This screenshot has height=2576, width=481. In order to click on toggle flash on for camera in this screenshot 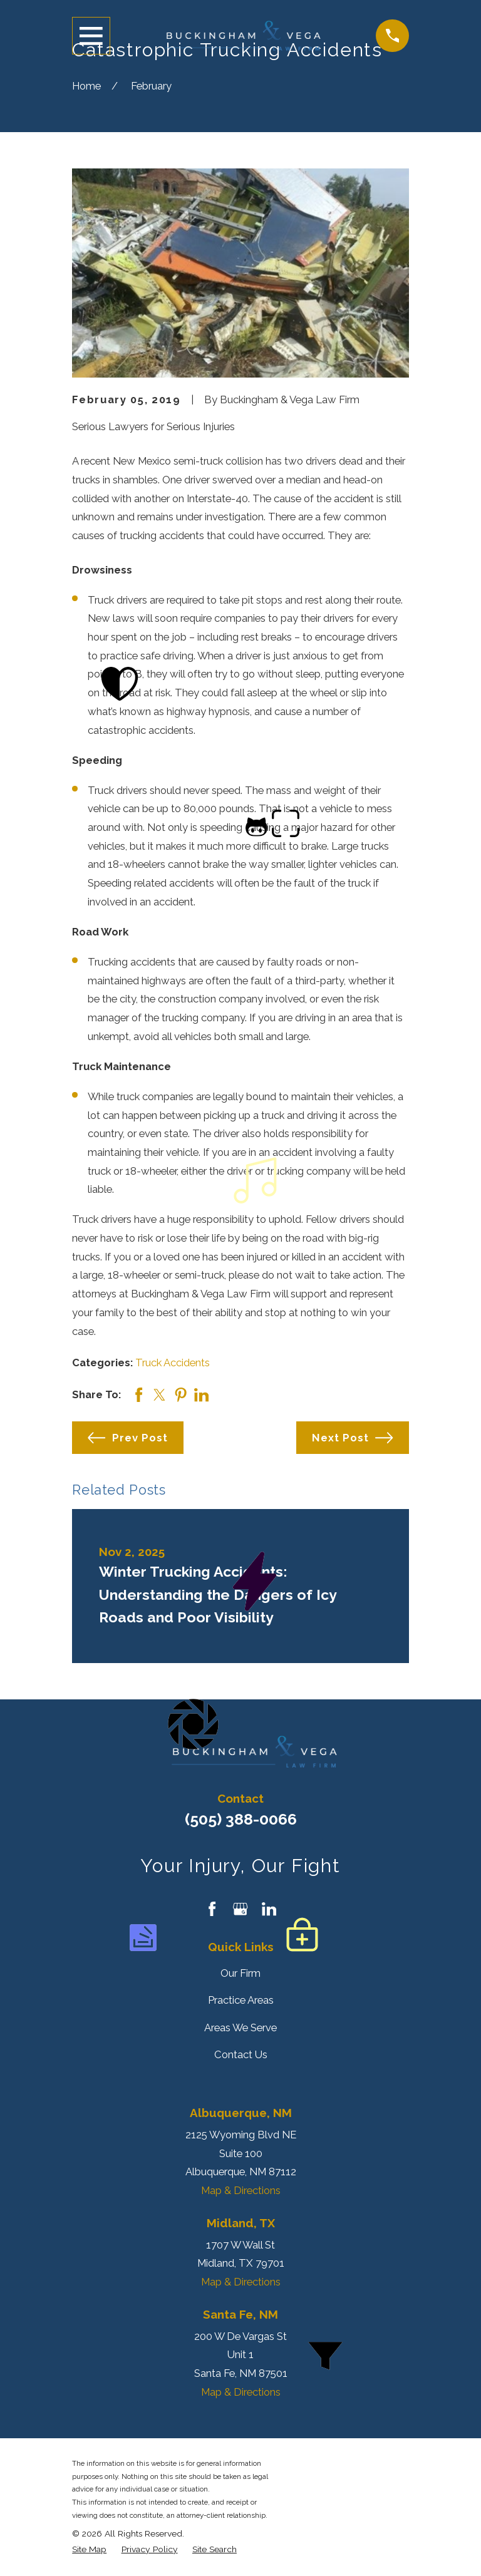, I will do `click(254, 1581)`.